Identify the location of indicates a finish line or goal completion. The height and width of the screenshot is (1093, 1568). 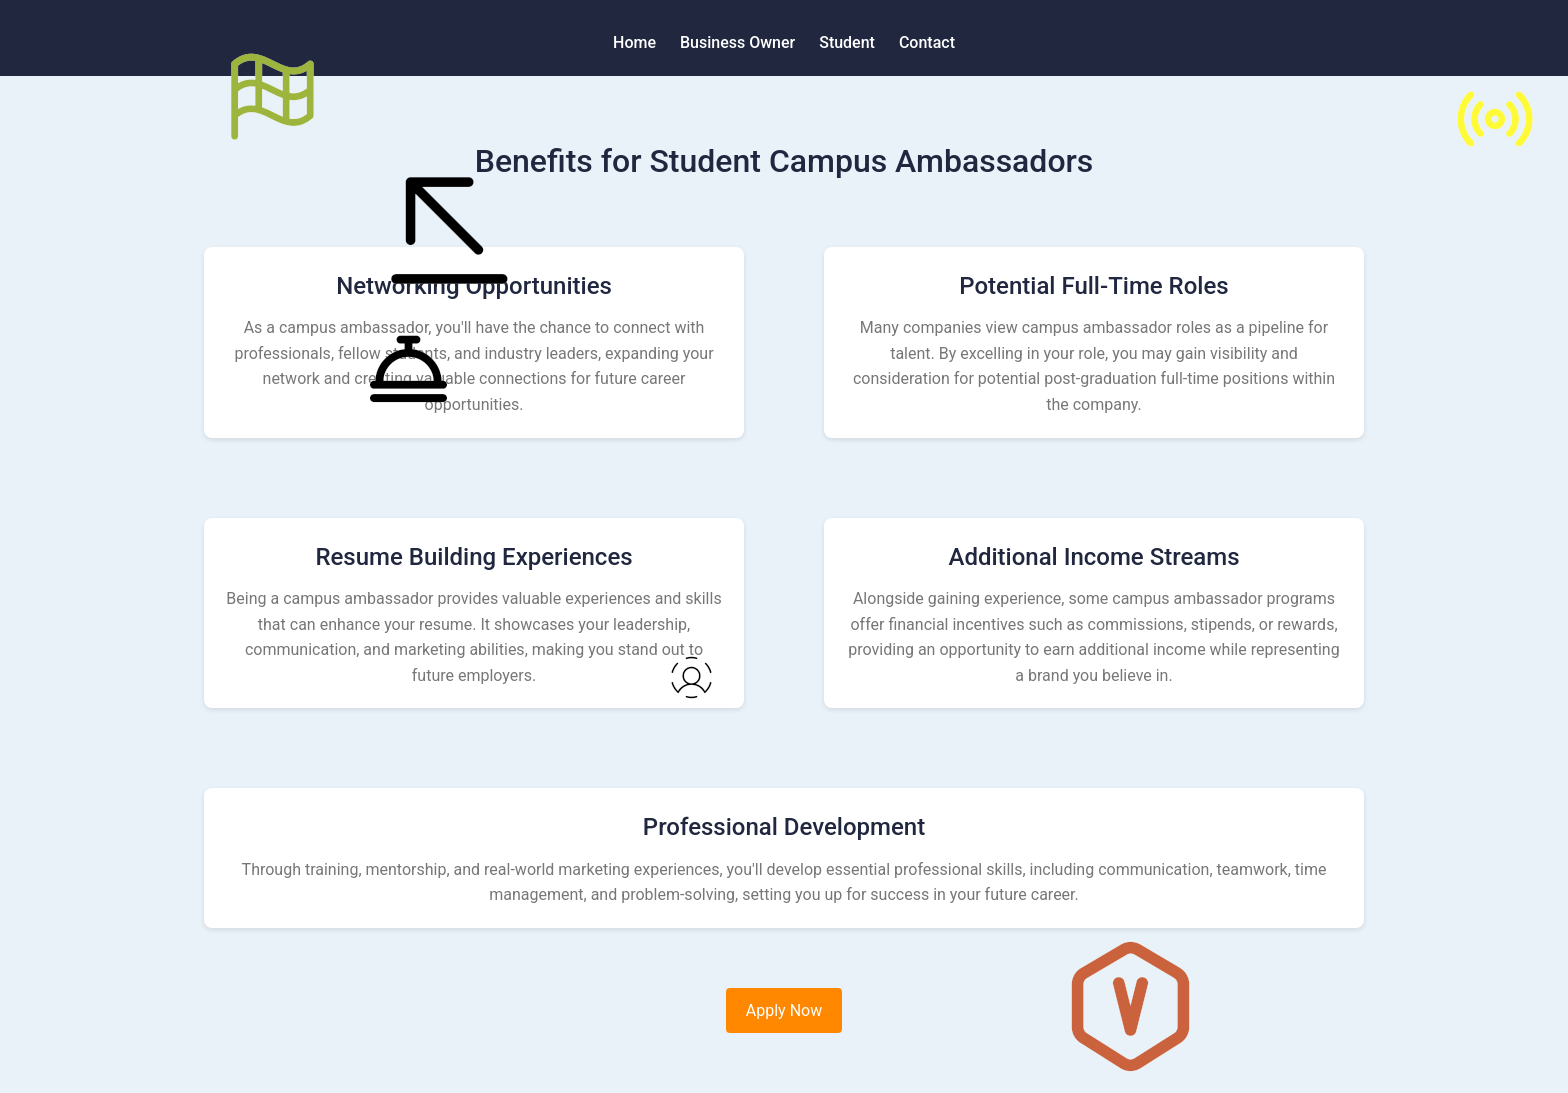
(269, 95).